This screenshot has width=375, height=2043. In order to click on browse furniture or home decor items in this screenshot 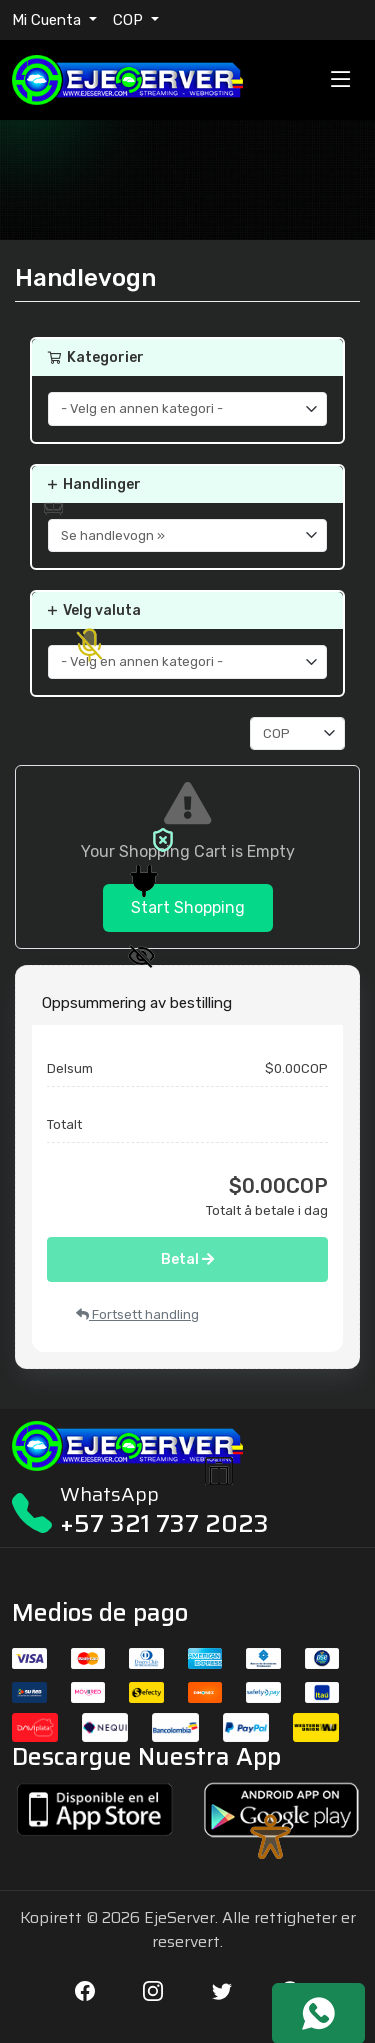, I will do `click(53, 508)`.